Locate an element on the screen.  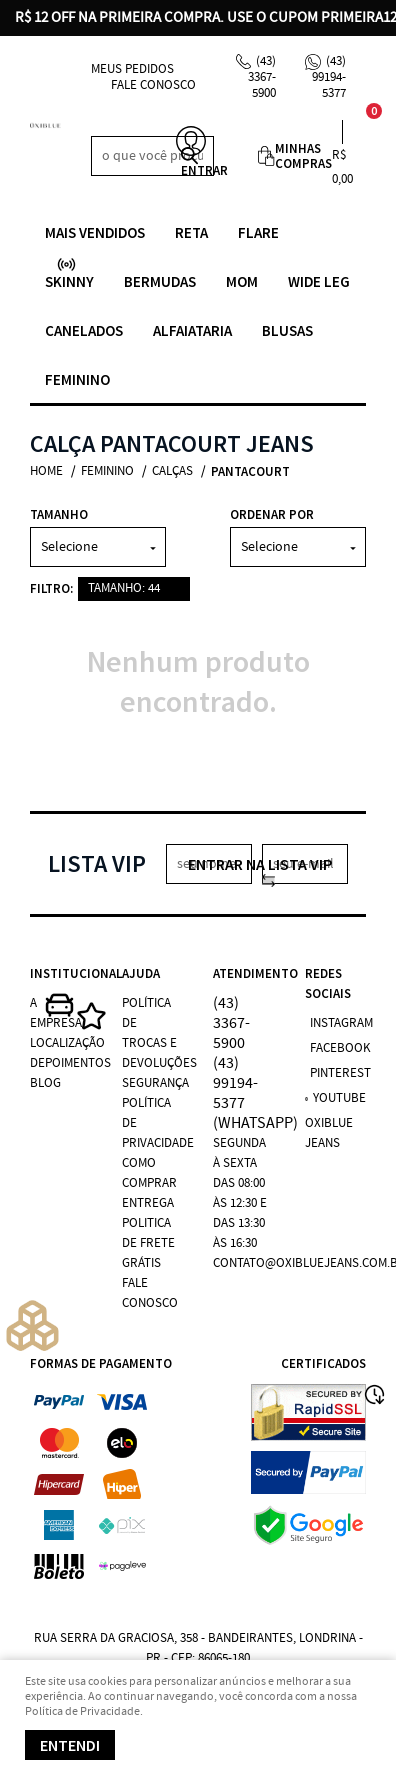
view inventory or packages is located at coordinates (32, 1325).